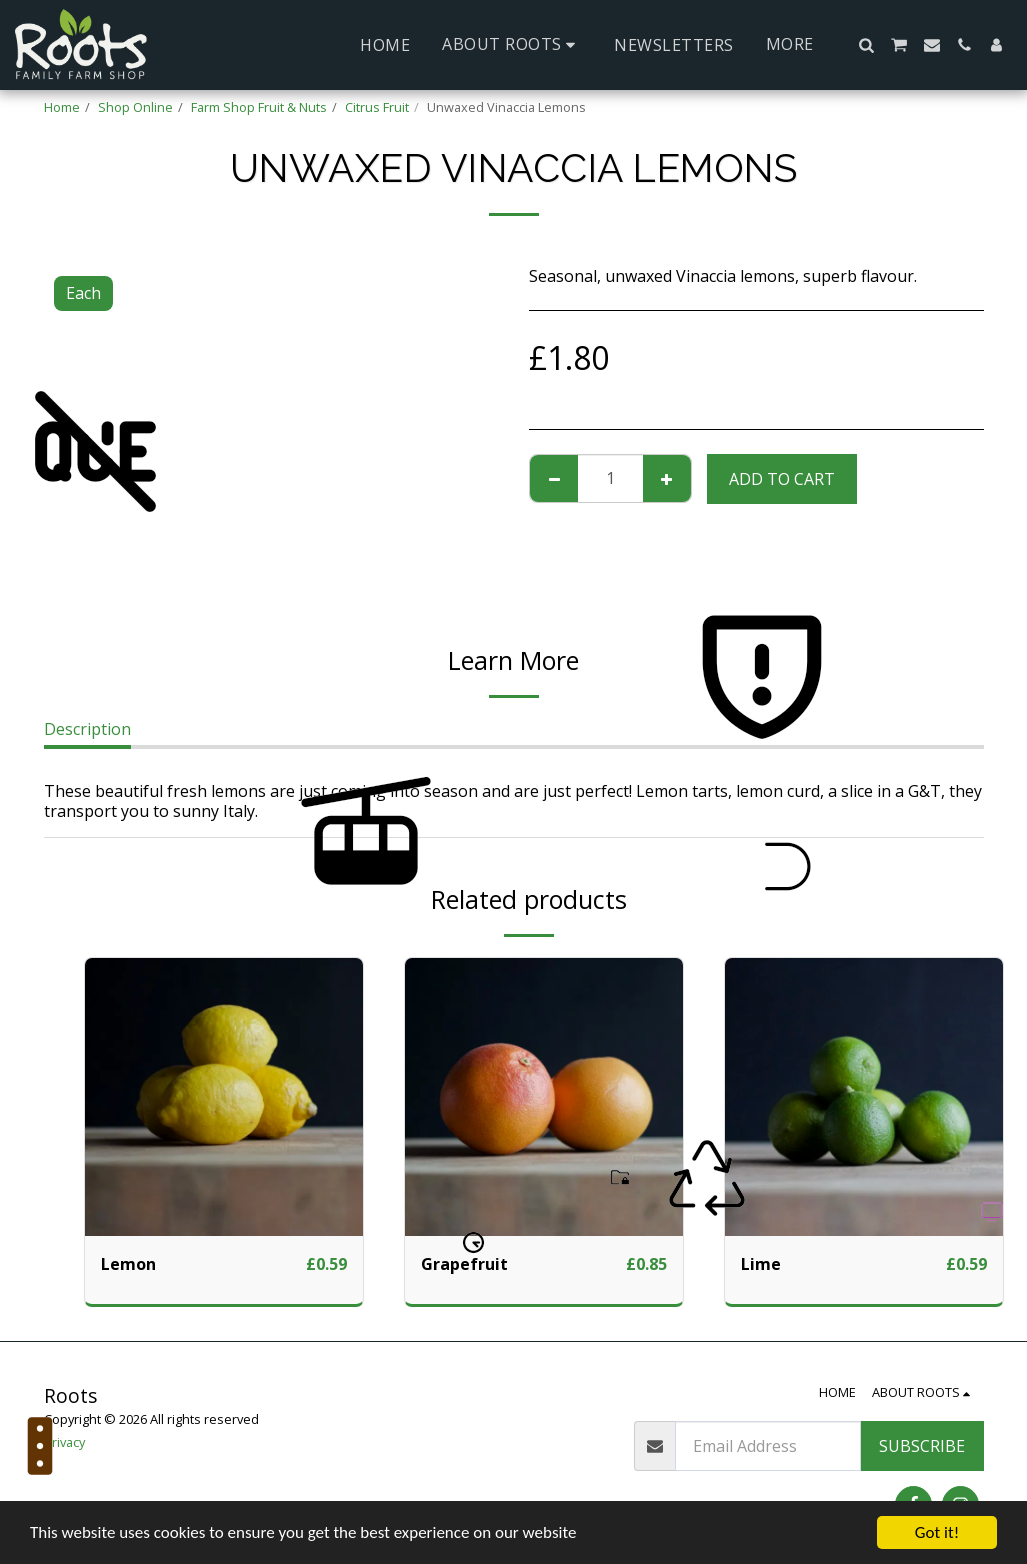  I want to click on access a password-protected folder, so click(620, 1177).